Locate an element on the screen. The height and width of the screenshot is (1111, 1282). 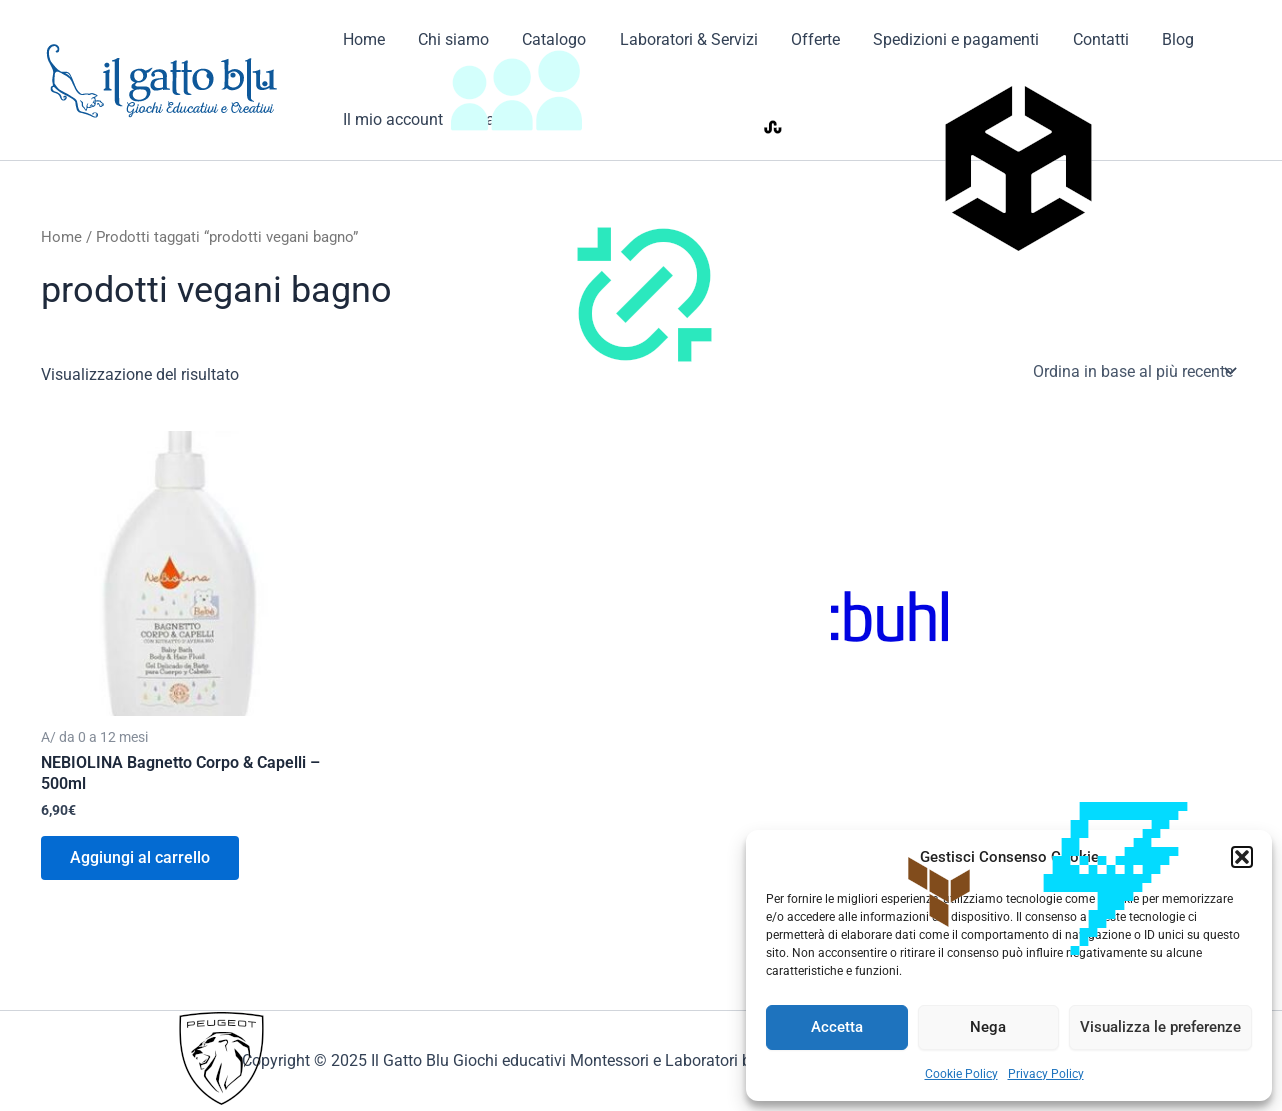
link to MySpace profile is located at coordinates (516, 90).